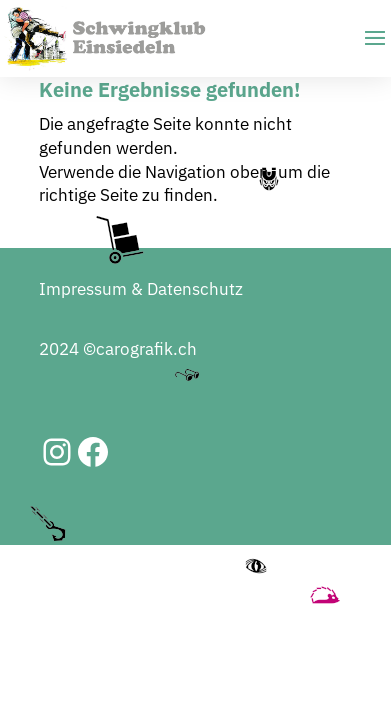 The width and height of the screenshot is (391, 720). What do you see at coordinates (256, 566) in the screenshot?
I see `indicates a stealth or hidden status in gameplay` at bounding box center [256, 566].